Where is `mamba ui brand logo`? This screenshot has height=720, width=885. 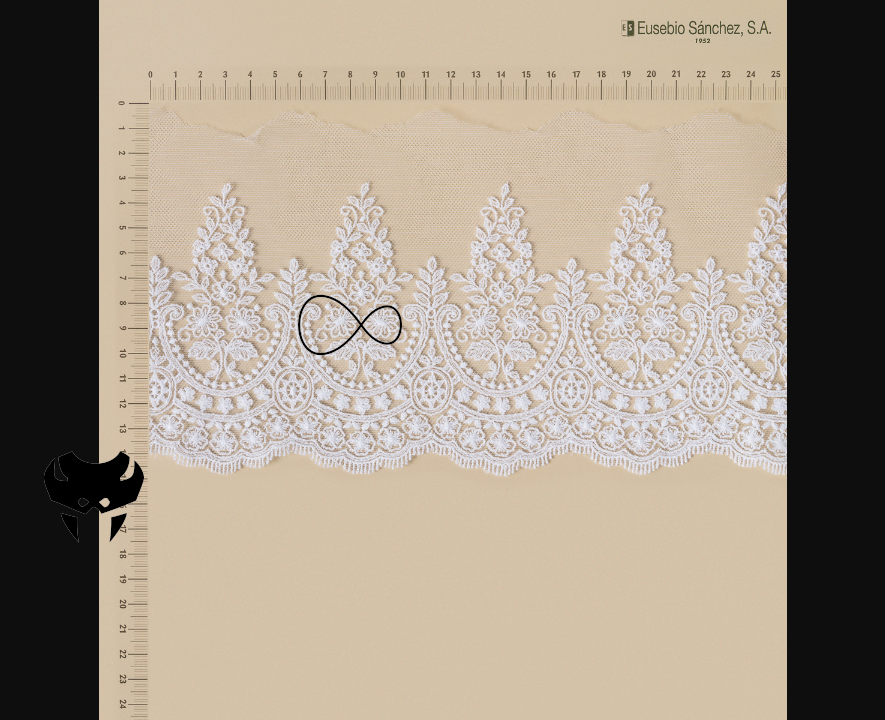 mamba ui brand logo is located at coordinates (94, 497).